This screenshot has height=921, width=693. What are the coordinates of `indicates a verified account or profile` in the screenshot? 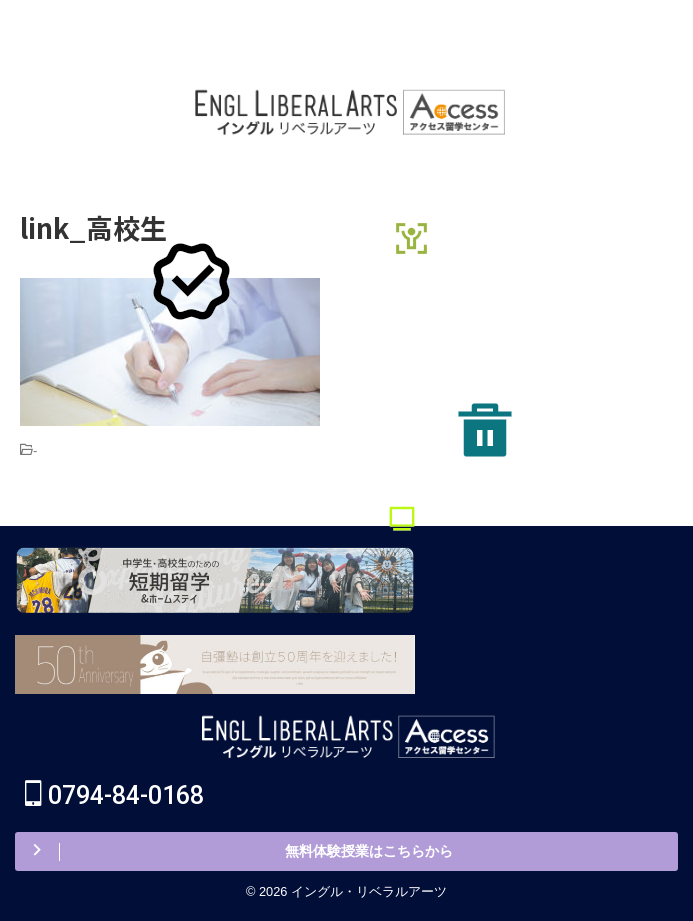 It's located at (191, 281).